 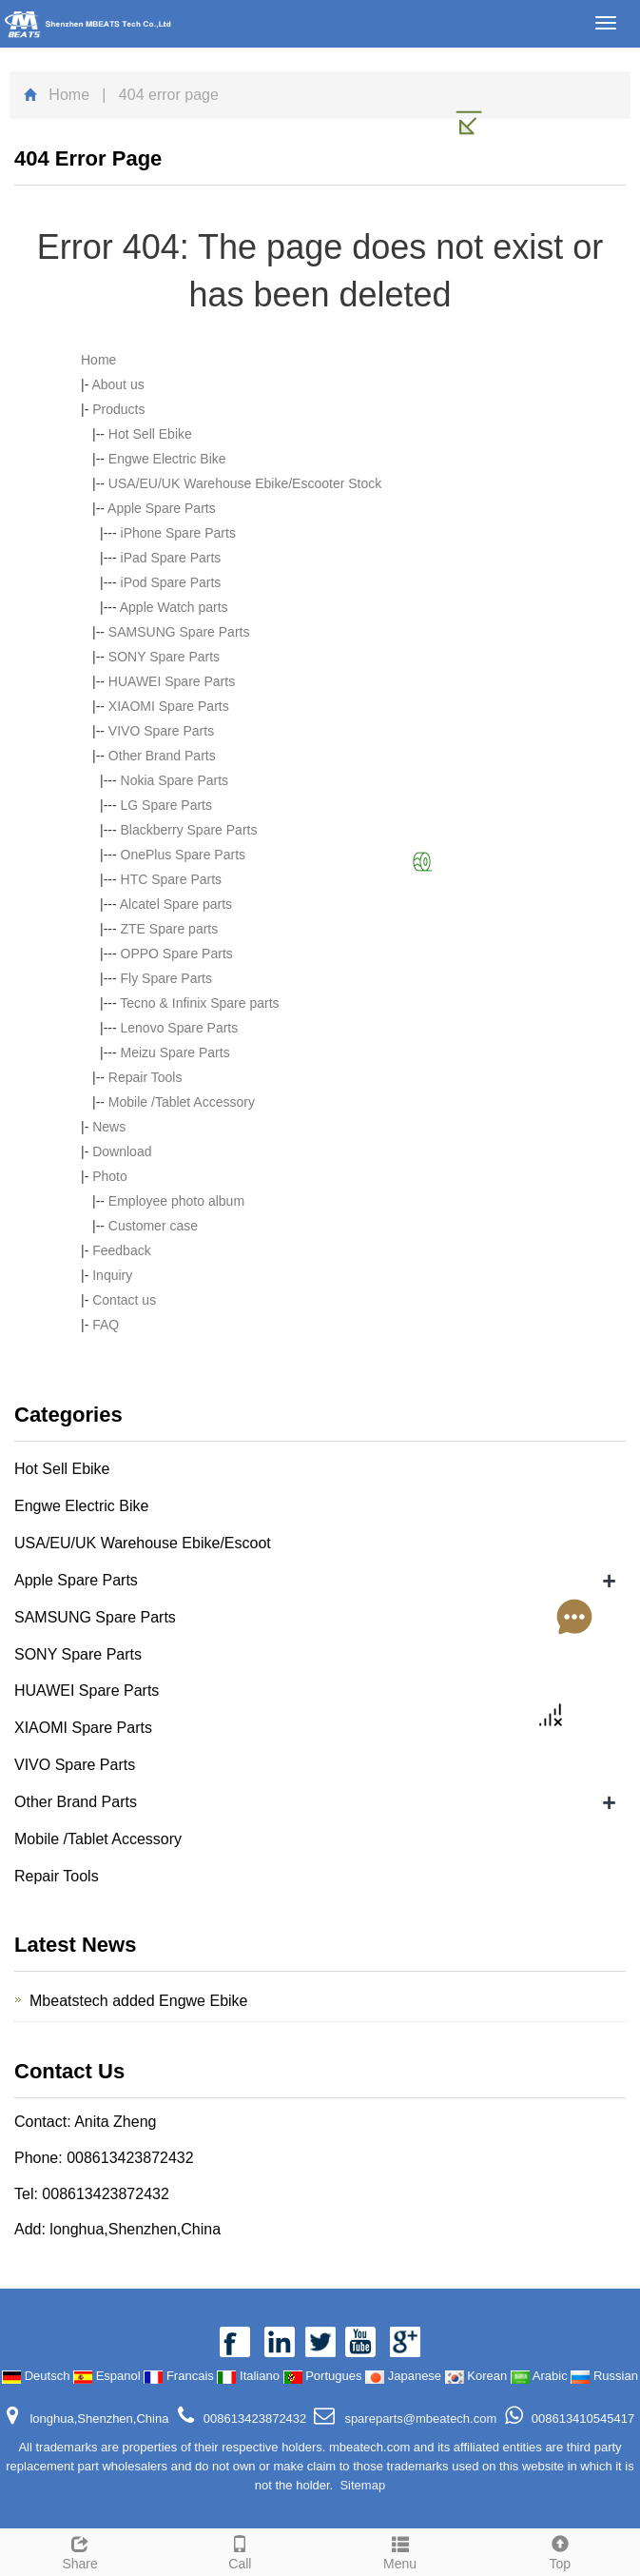 What do you see at coordinates (551, 1716) in the screenshot?
I see `no cellular signal available` at bounding box center [551, 1716].